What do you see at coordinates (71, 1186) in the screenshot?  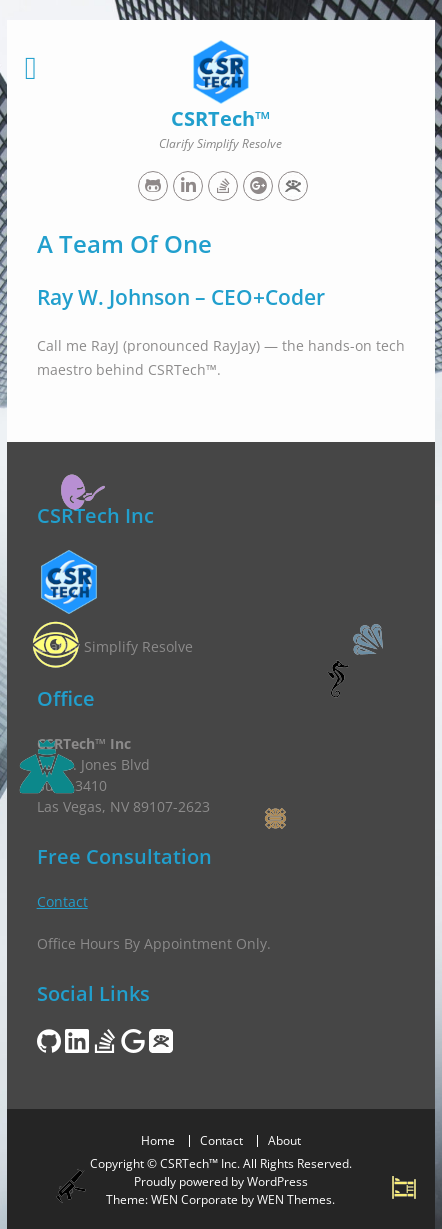 I see `select mp5 submachine gun in weapon loadout` at bounding box center [71, 1186].